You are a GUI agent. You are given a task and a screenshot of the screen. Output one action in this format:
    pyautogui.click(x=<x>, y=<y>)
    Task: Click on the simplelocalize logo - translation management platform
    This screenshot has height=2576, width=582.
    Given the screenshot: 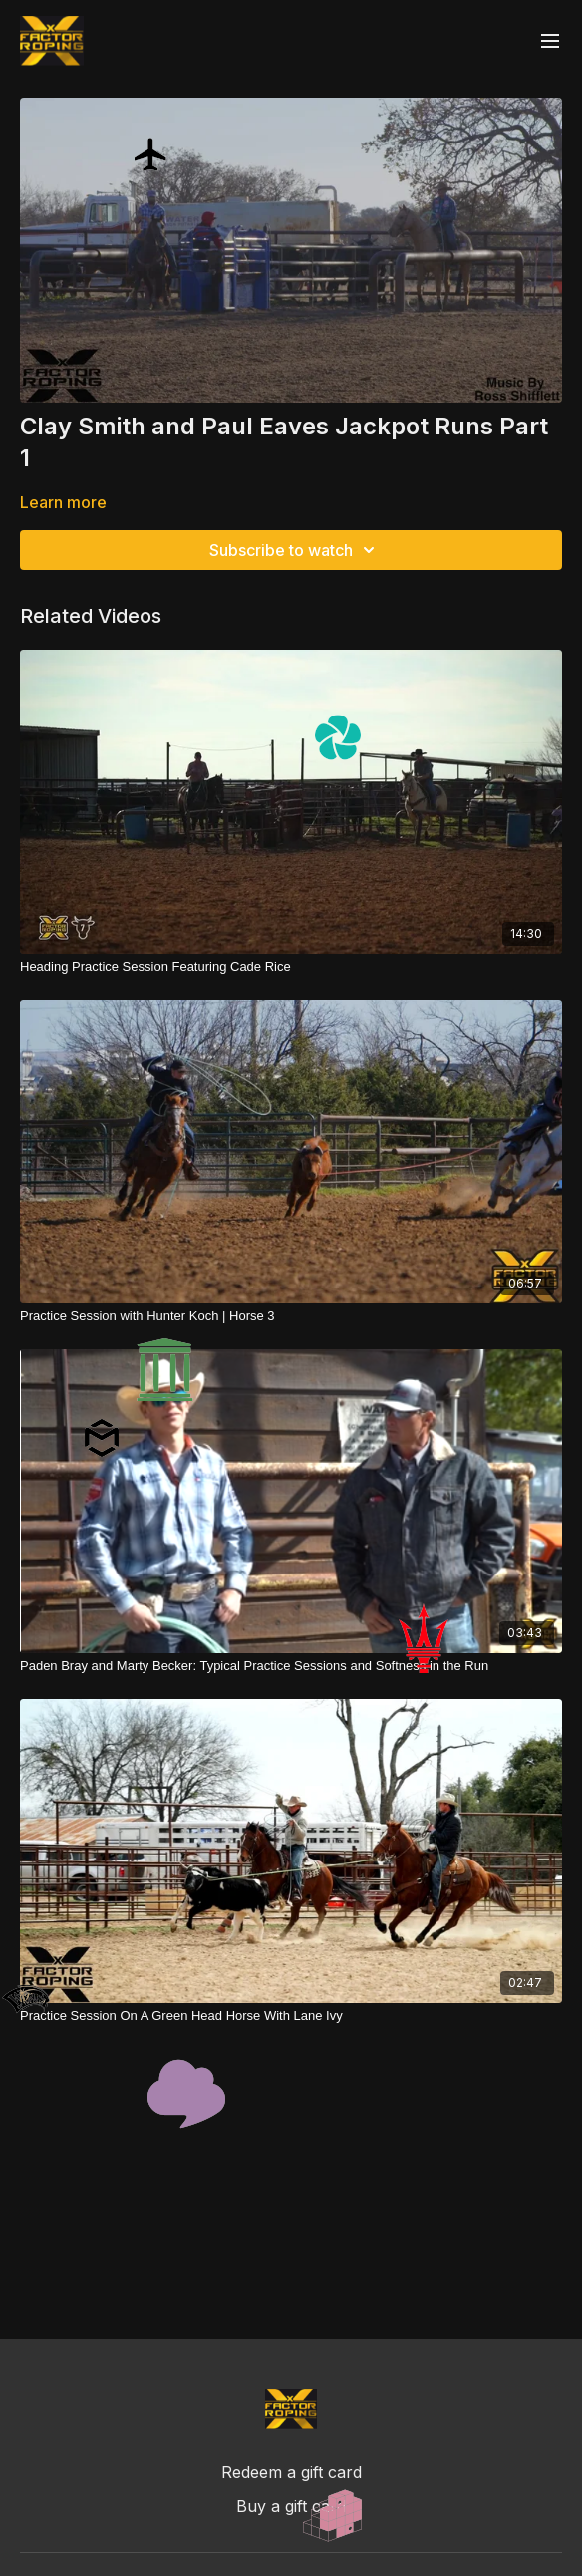 What is the action you would take?
    pyautogui.click(x=186, y=2094)
    